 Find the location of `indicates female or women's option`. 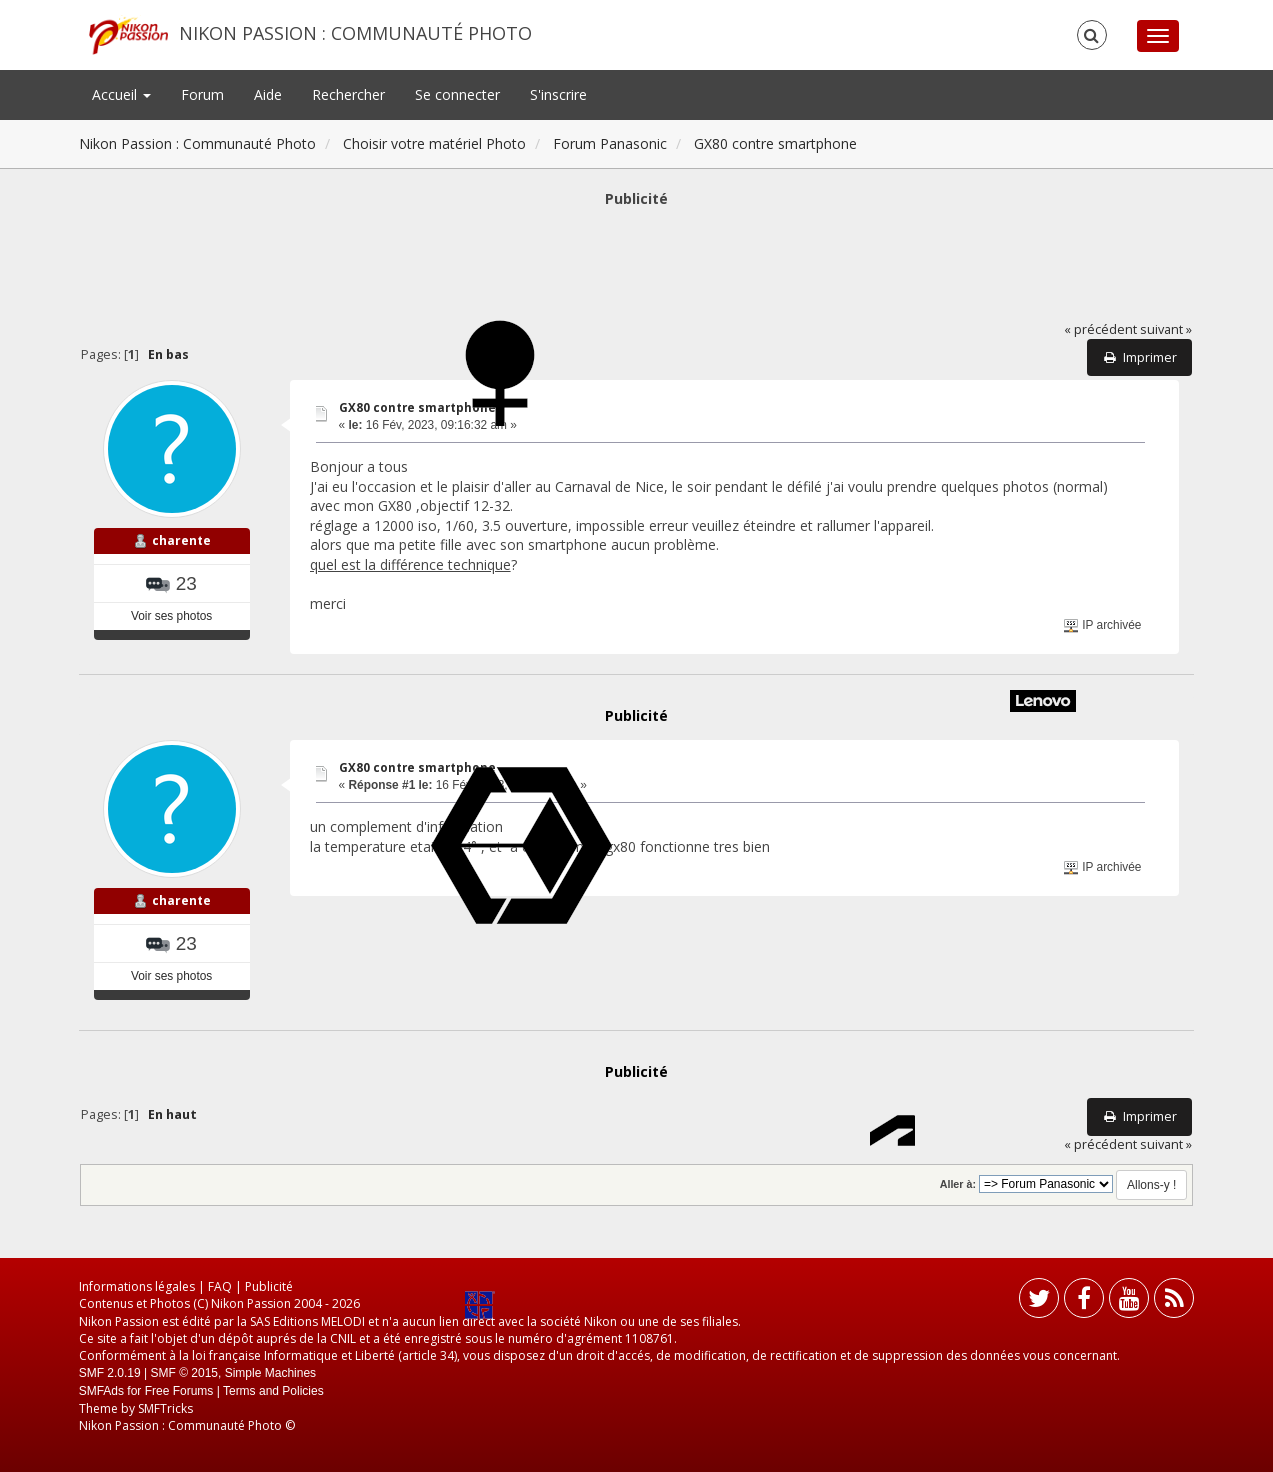

indicates female or women's option is located at coordinates (500, 371).